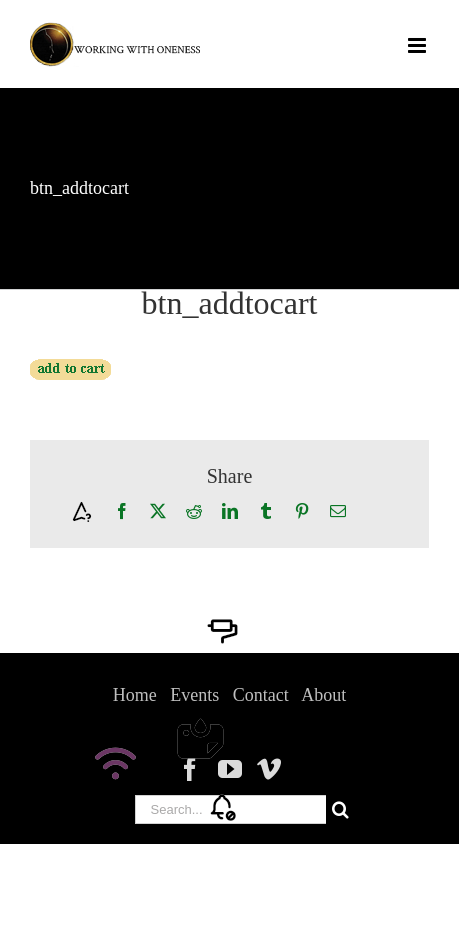 The height and width of the screenshot is (944, 459). What do you see at coordinates (115, 763) in the screenshot?
I see `wifi connection status indicator` at bounding box center [115, 763].